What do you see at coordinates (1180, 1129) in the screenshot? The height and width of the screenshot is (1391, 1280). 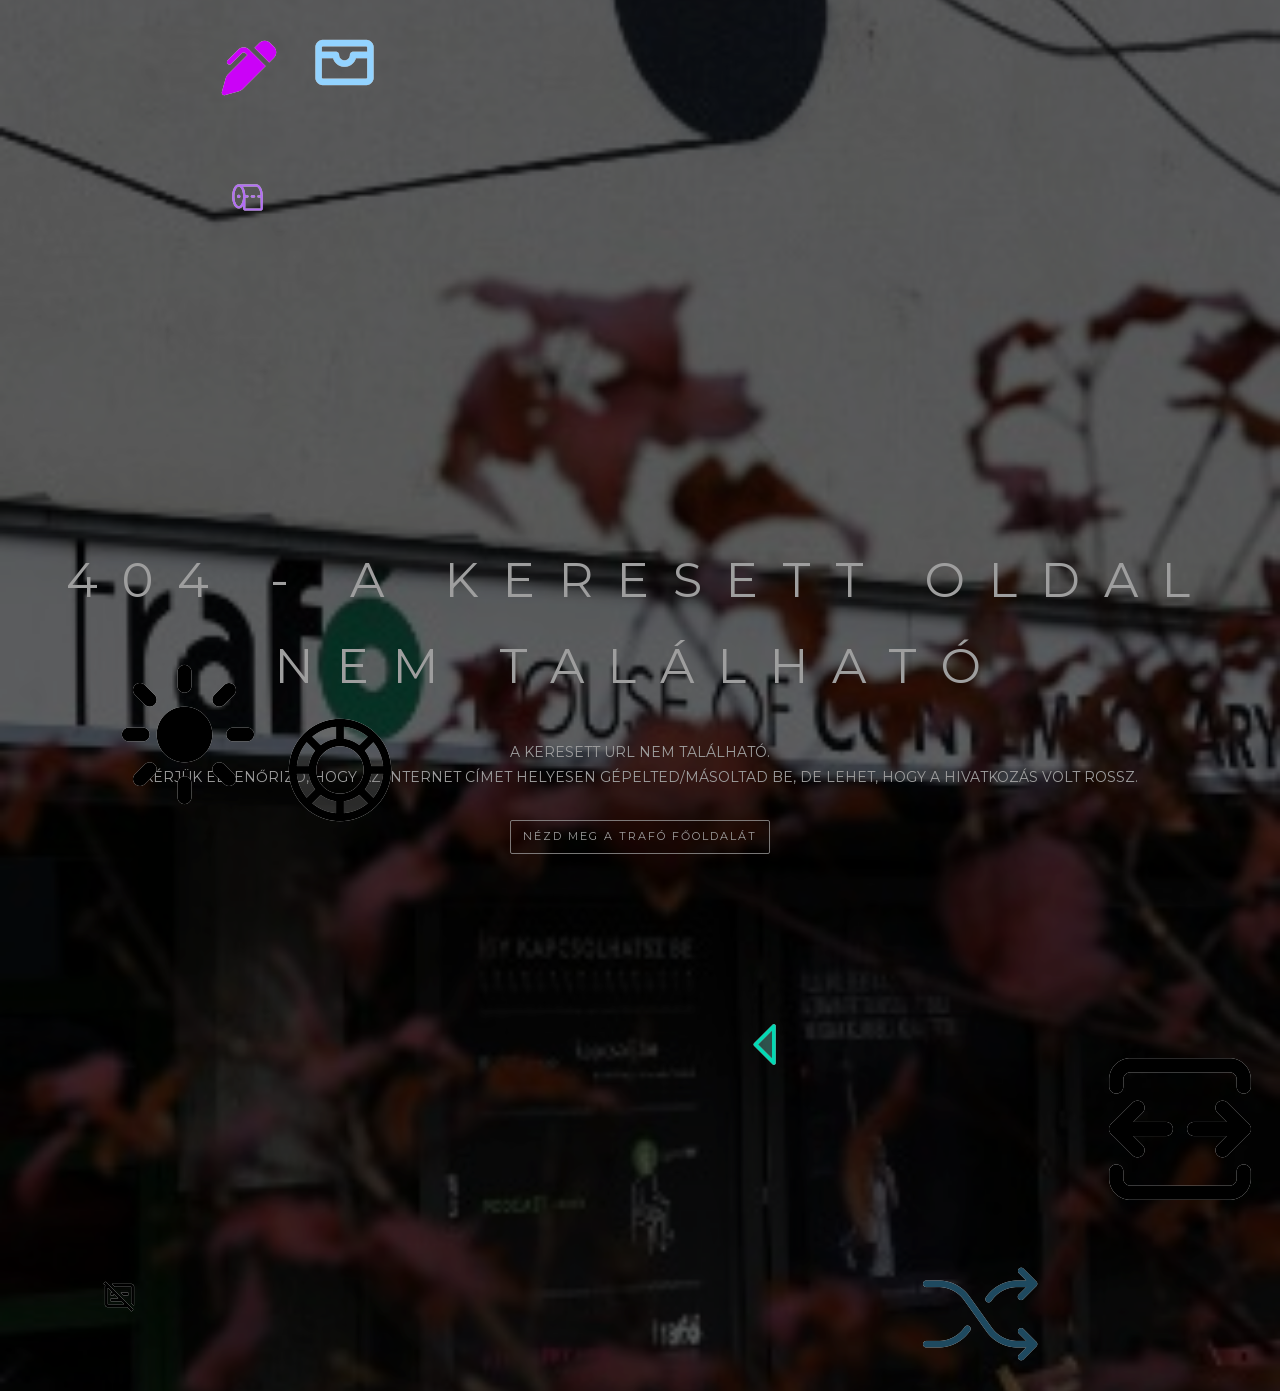 I see `expand to wide viewport mode` at bounding box center [1180, 1129].